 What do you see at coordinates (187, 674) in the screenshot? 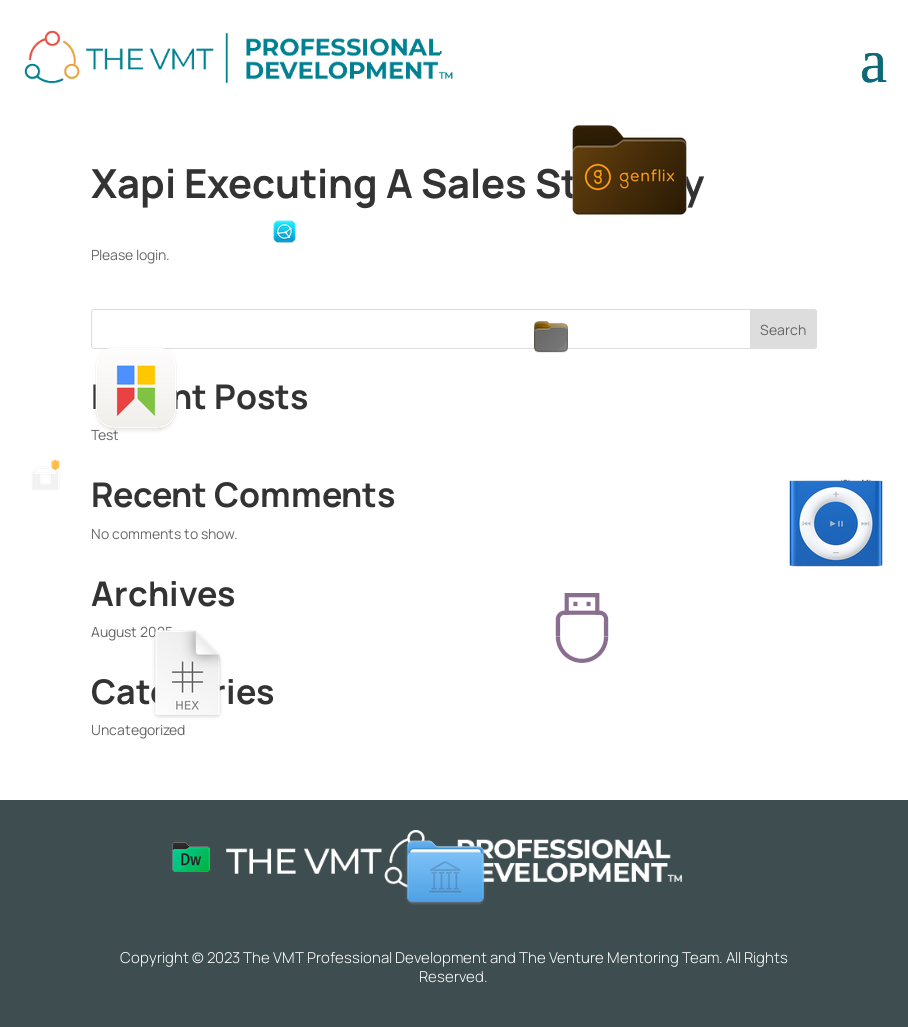
I see `open a hexadecimal data file` at bounding box center [187, 674].